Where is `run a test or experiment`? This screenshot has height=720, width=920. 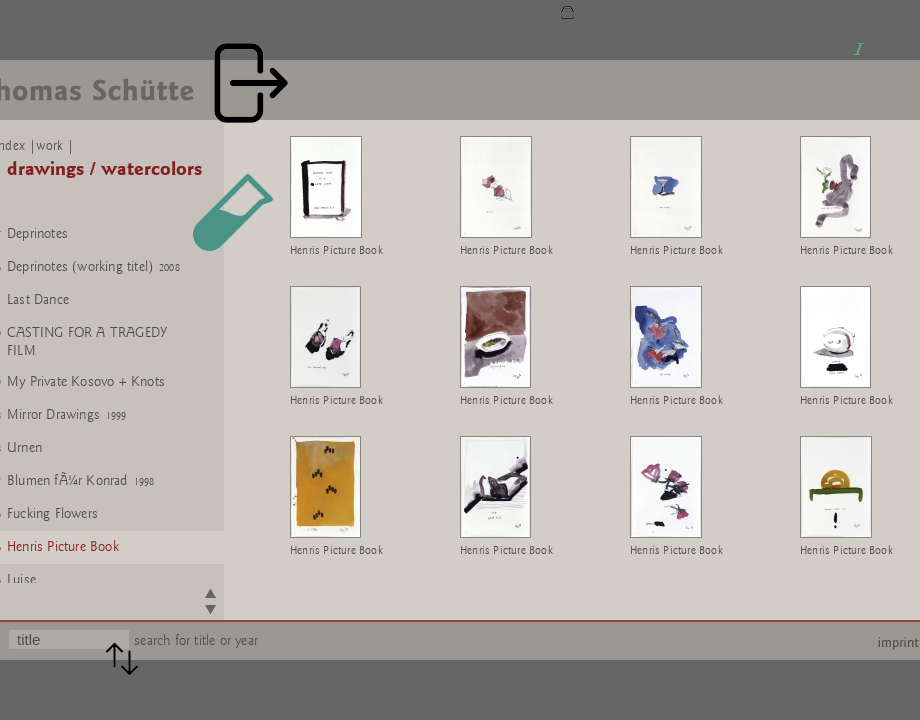
run a test or experiment is located at coordinates (231, 212).